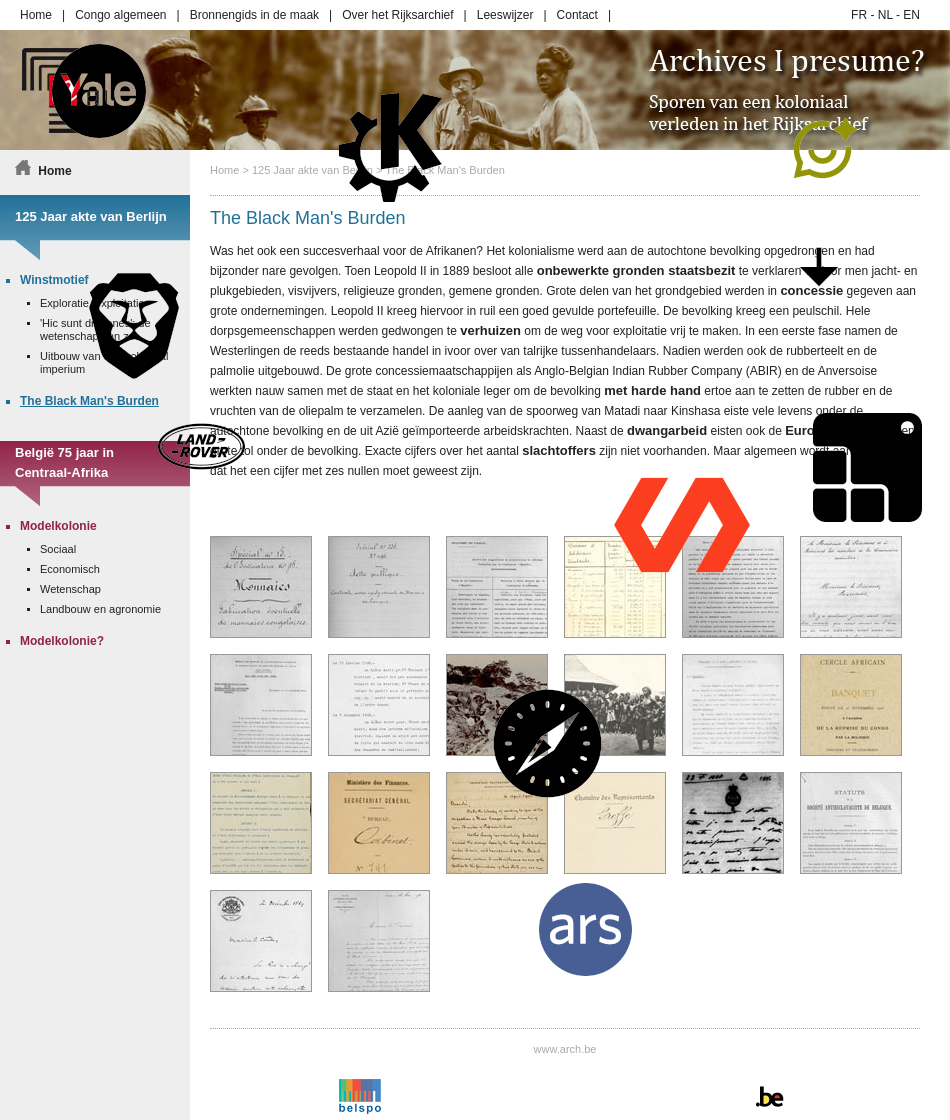 This screenshot has height=1120, width=950. Describe the element at coordinates (134, 326) in the screenshot. I see `open brave browser` at that location.